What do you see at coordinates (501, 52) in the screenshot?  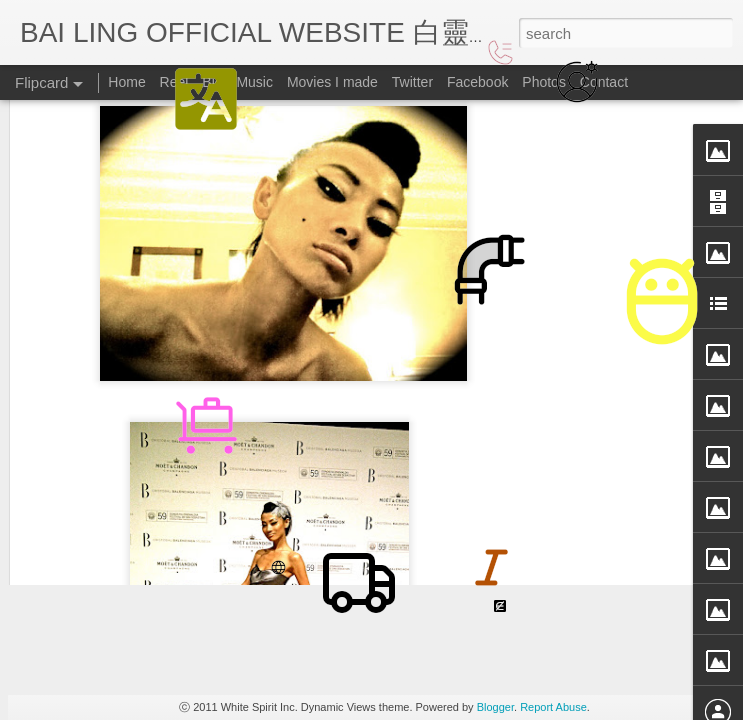 I see `view contact list or phone directory` at bounding box center [501, 52].